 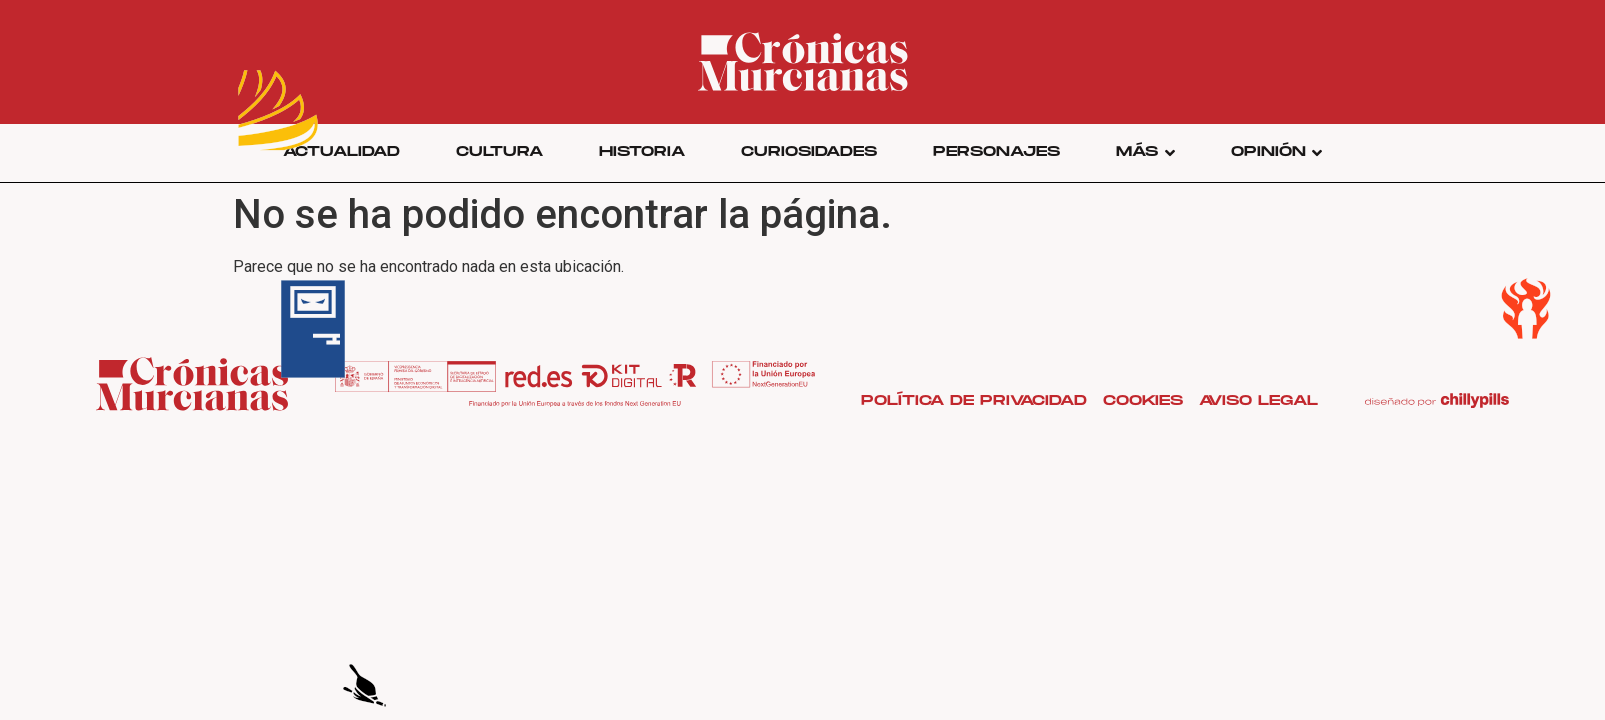 I want to click on indicates a hot streak or trending status, so click(x=1525, y=308).